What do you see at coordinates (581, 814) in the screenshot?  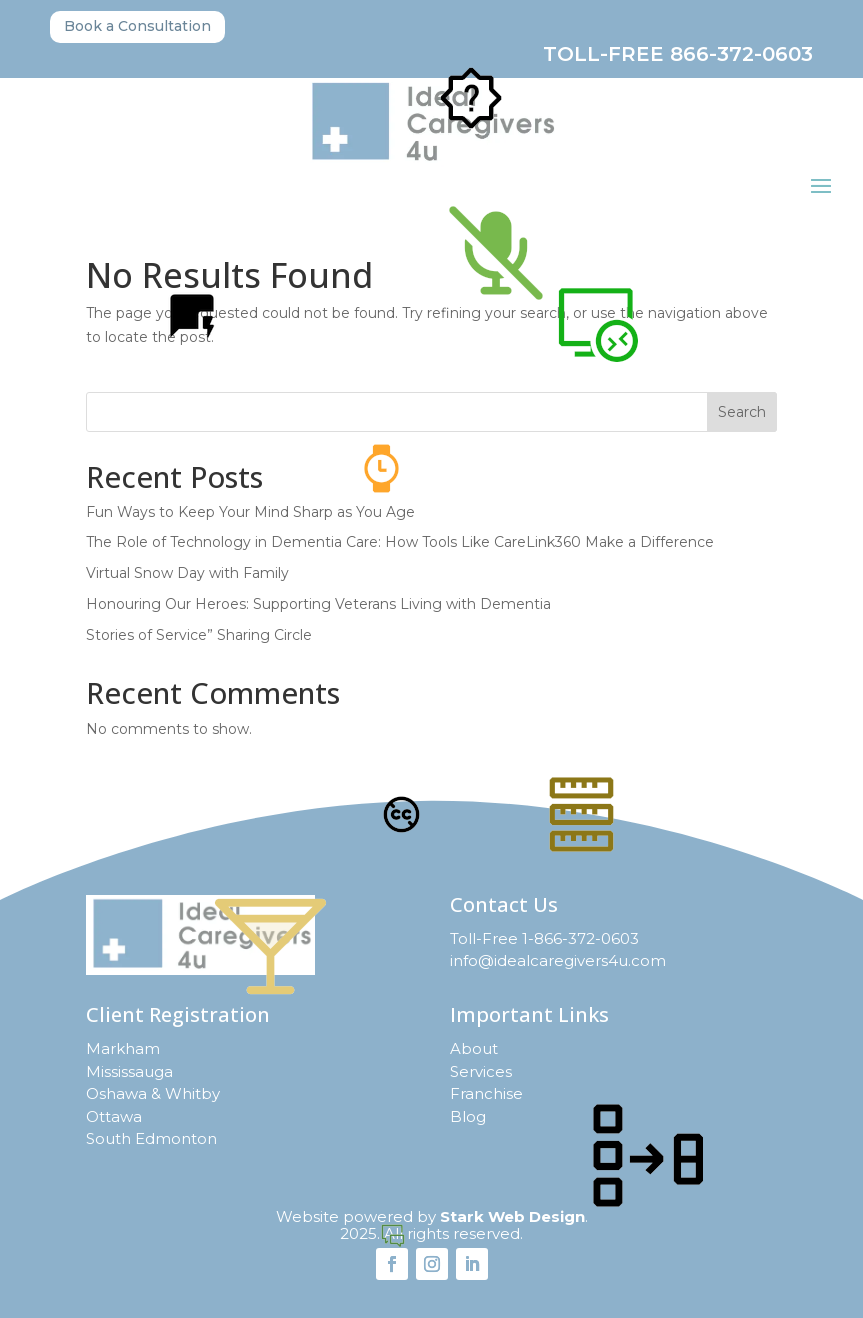 I see `access server settings or configuration` at bounding box center [581, 814].